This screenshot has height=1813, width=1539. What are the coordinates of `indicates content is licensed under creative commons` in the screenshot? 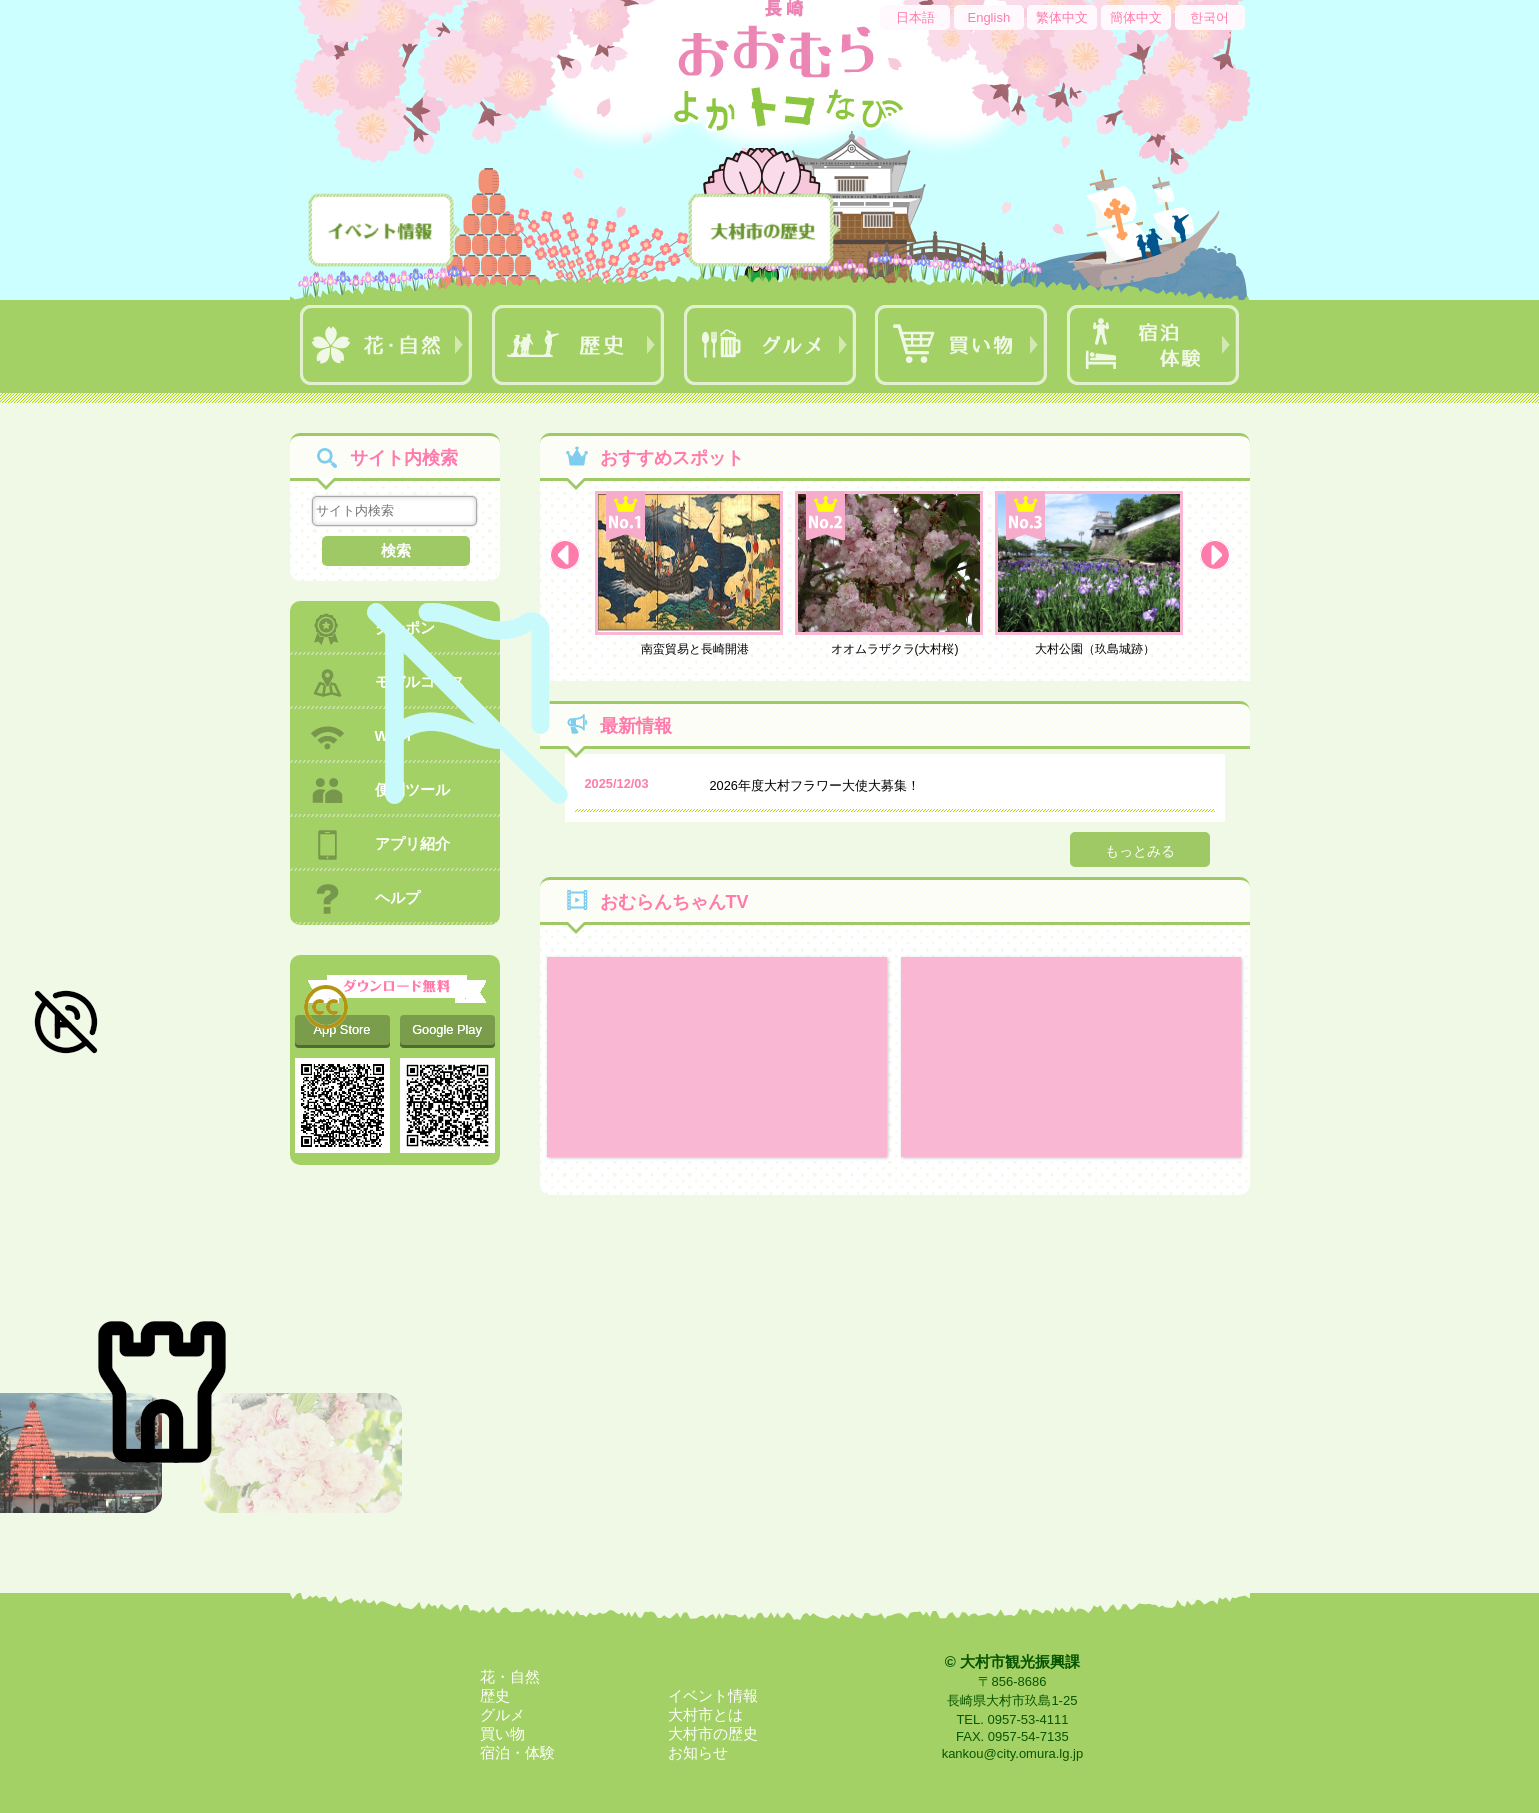 It's located at (326, 1007).